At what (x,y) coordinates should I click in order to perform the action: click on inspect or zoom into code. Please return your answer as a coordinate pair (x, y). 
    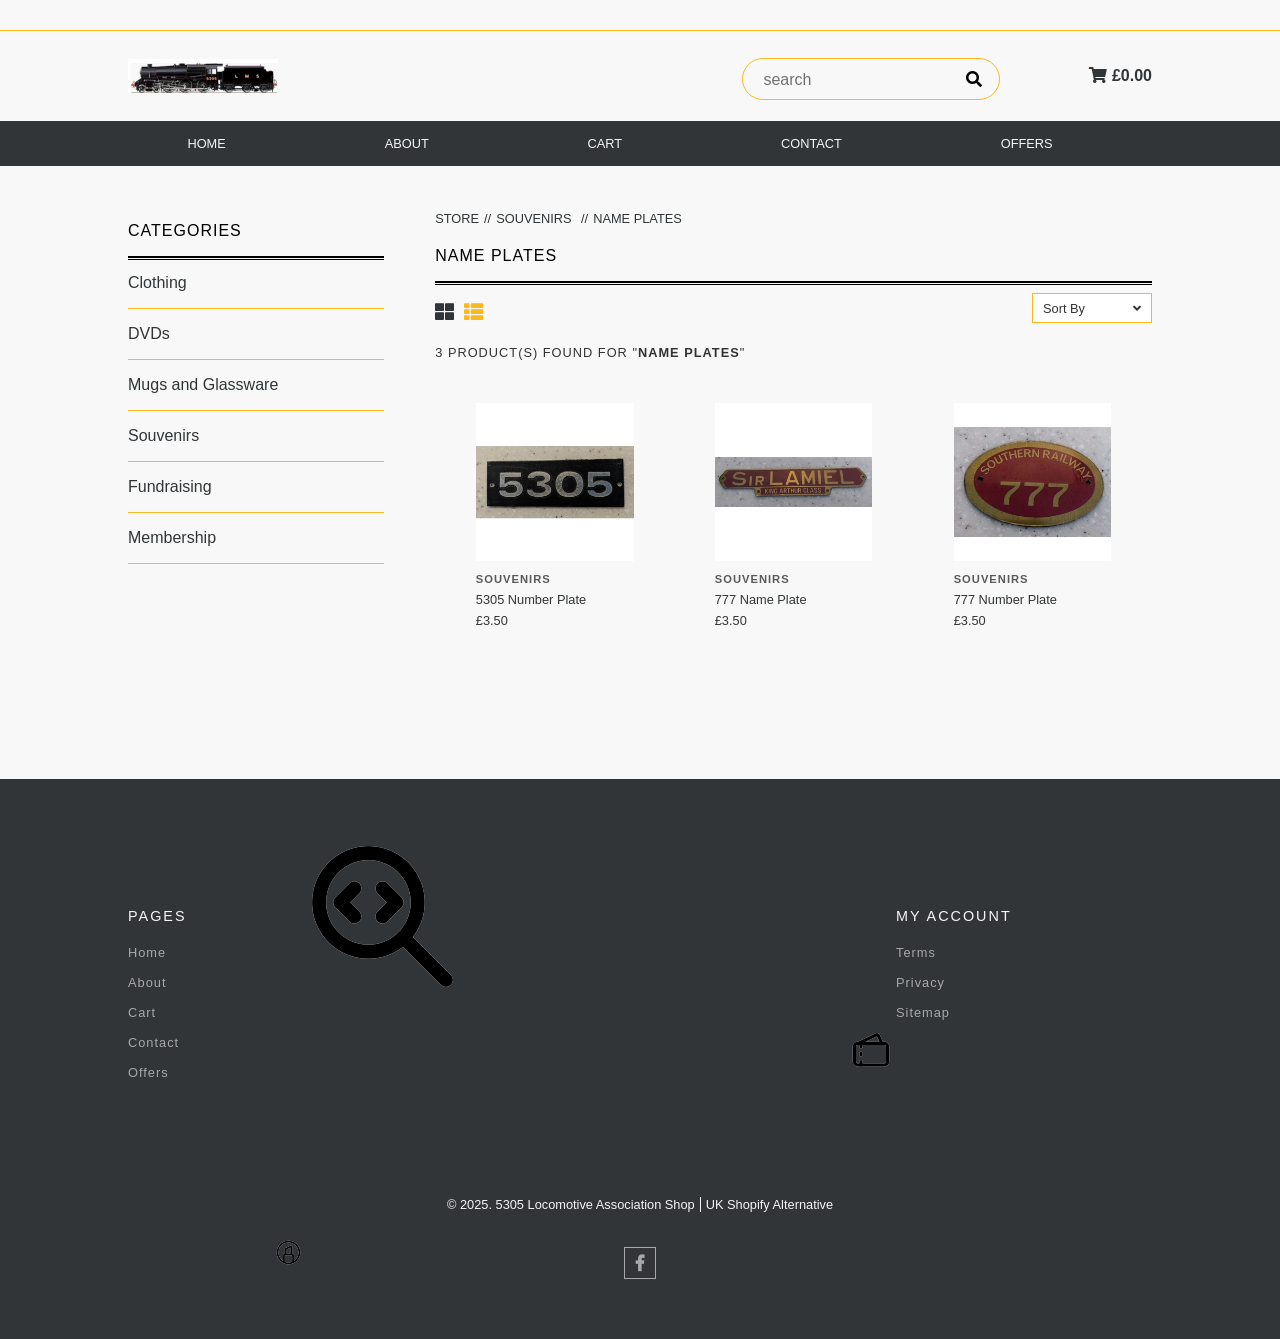
    Looking at the image, I should click on (382, 916).